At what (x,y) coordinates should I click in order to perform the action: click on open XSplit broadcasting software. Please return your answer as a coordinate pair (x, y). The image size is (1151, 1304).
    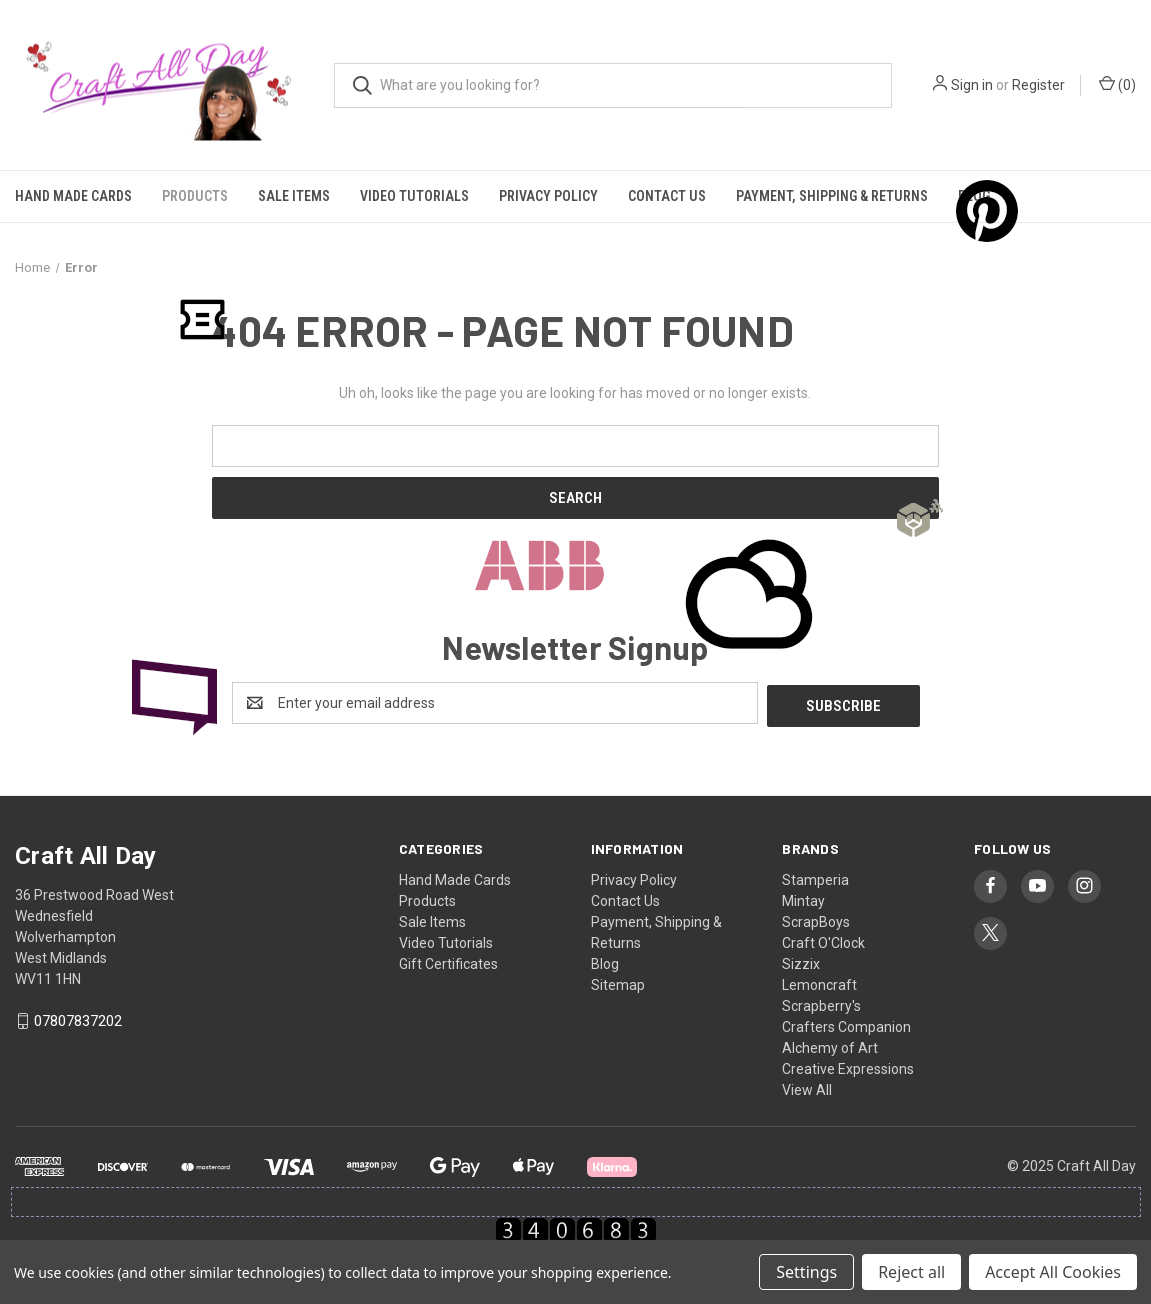
    Looking at the image, I should click on (174, 697).